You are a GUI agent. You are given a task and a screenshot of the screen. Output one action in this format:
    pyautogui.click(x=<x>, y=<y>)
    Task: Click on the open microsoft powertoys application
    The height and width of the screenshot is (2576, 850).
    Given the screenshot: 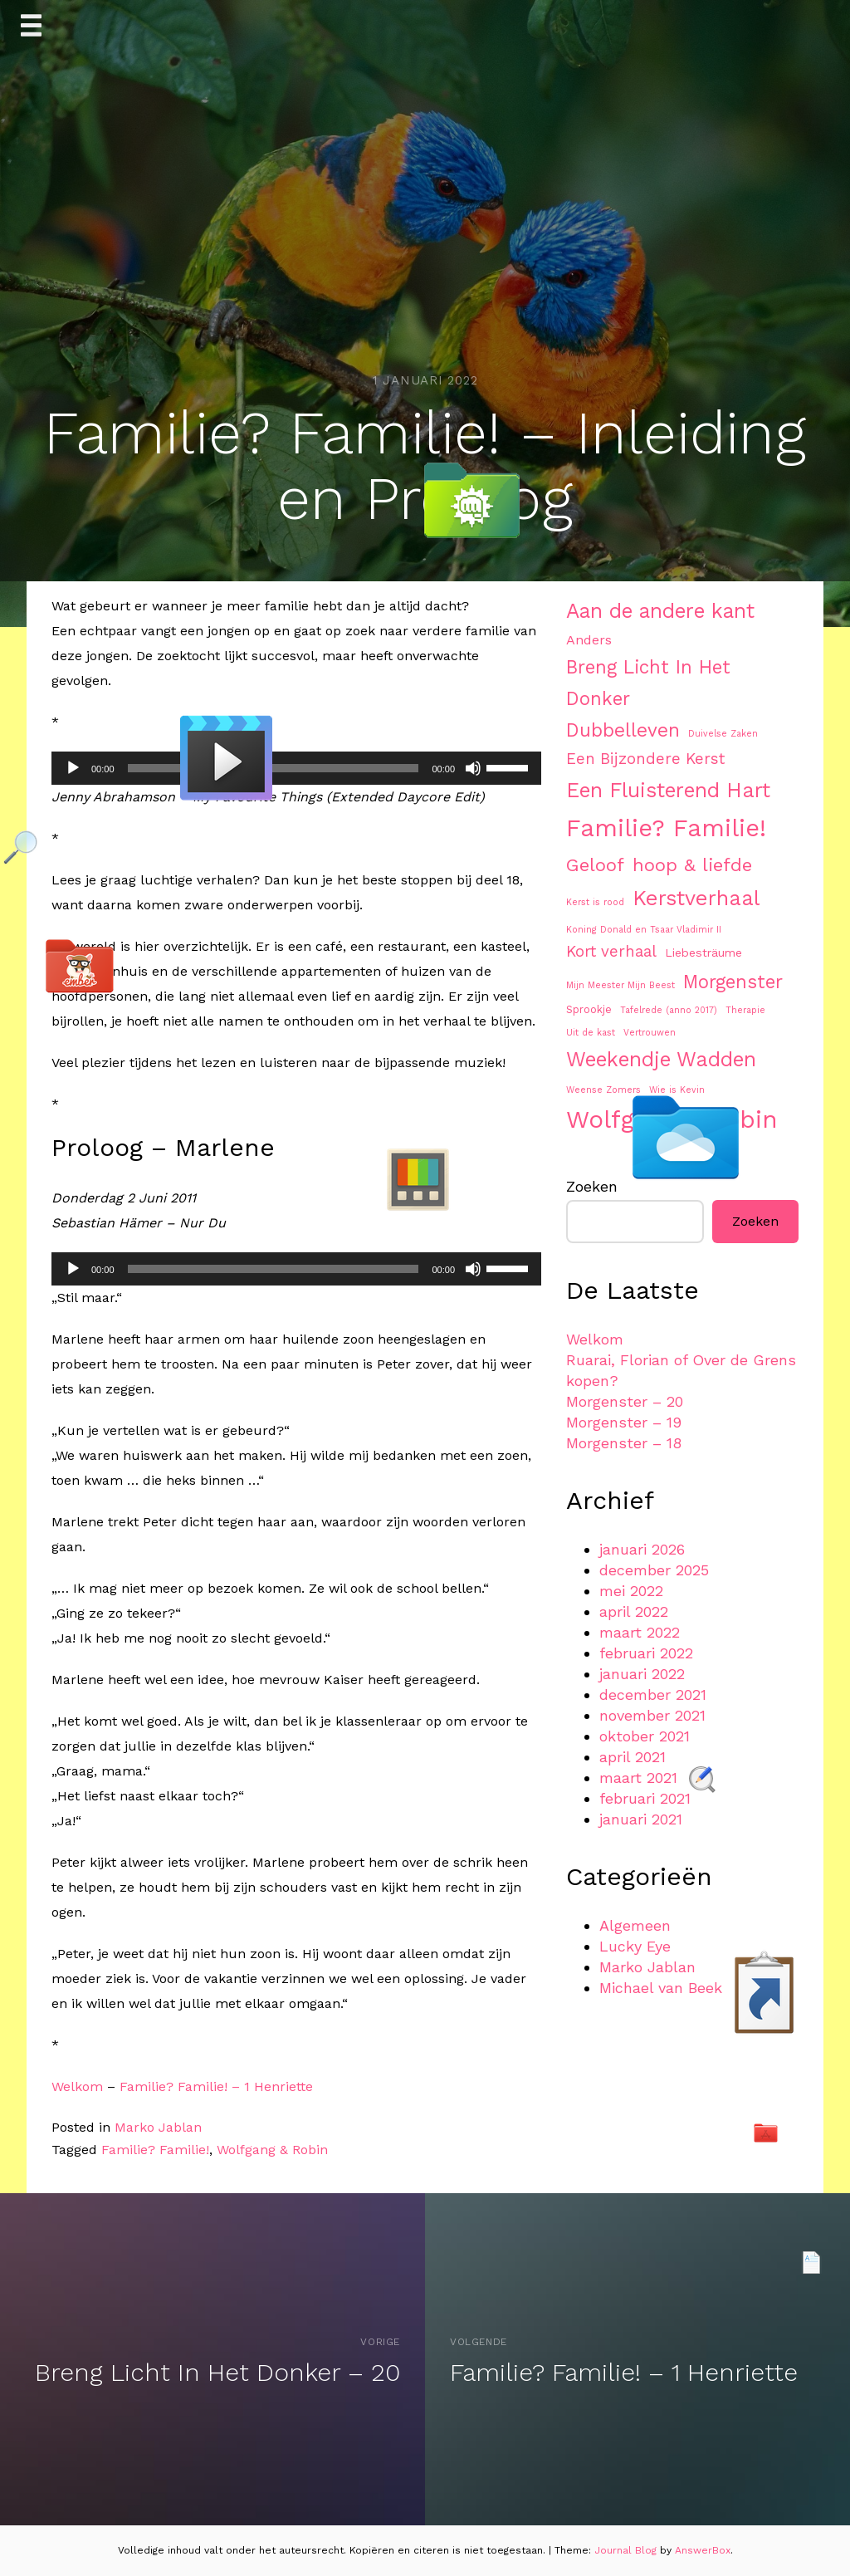 What is the action you would take?
    pyautogui.click(x=418, y=1179)
    